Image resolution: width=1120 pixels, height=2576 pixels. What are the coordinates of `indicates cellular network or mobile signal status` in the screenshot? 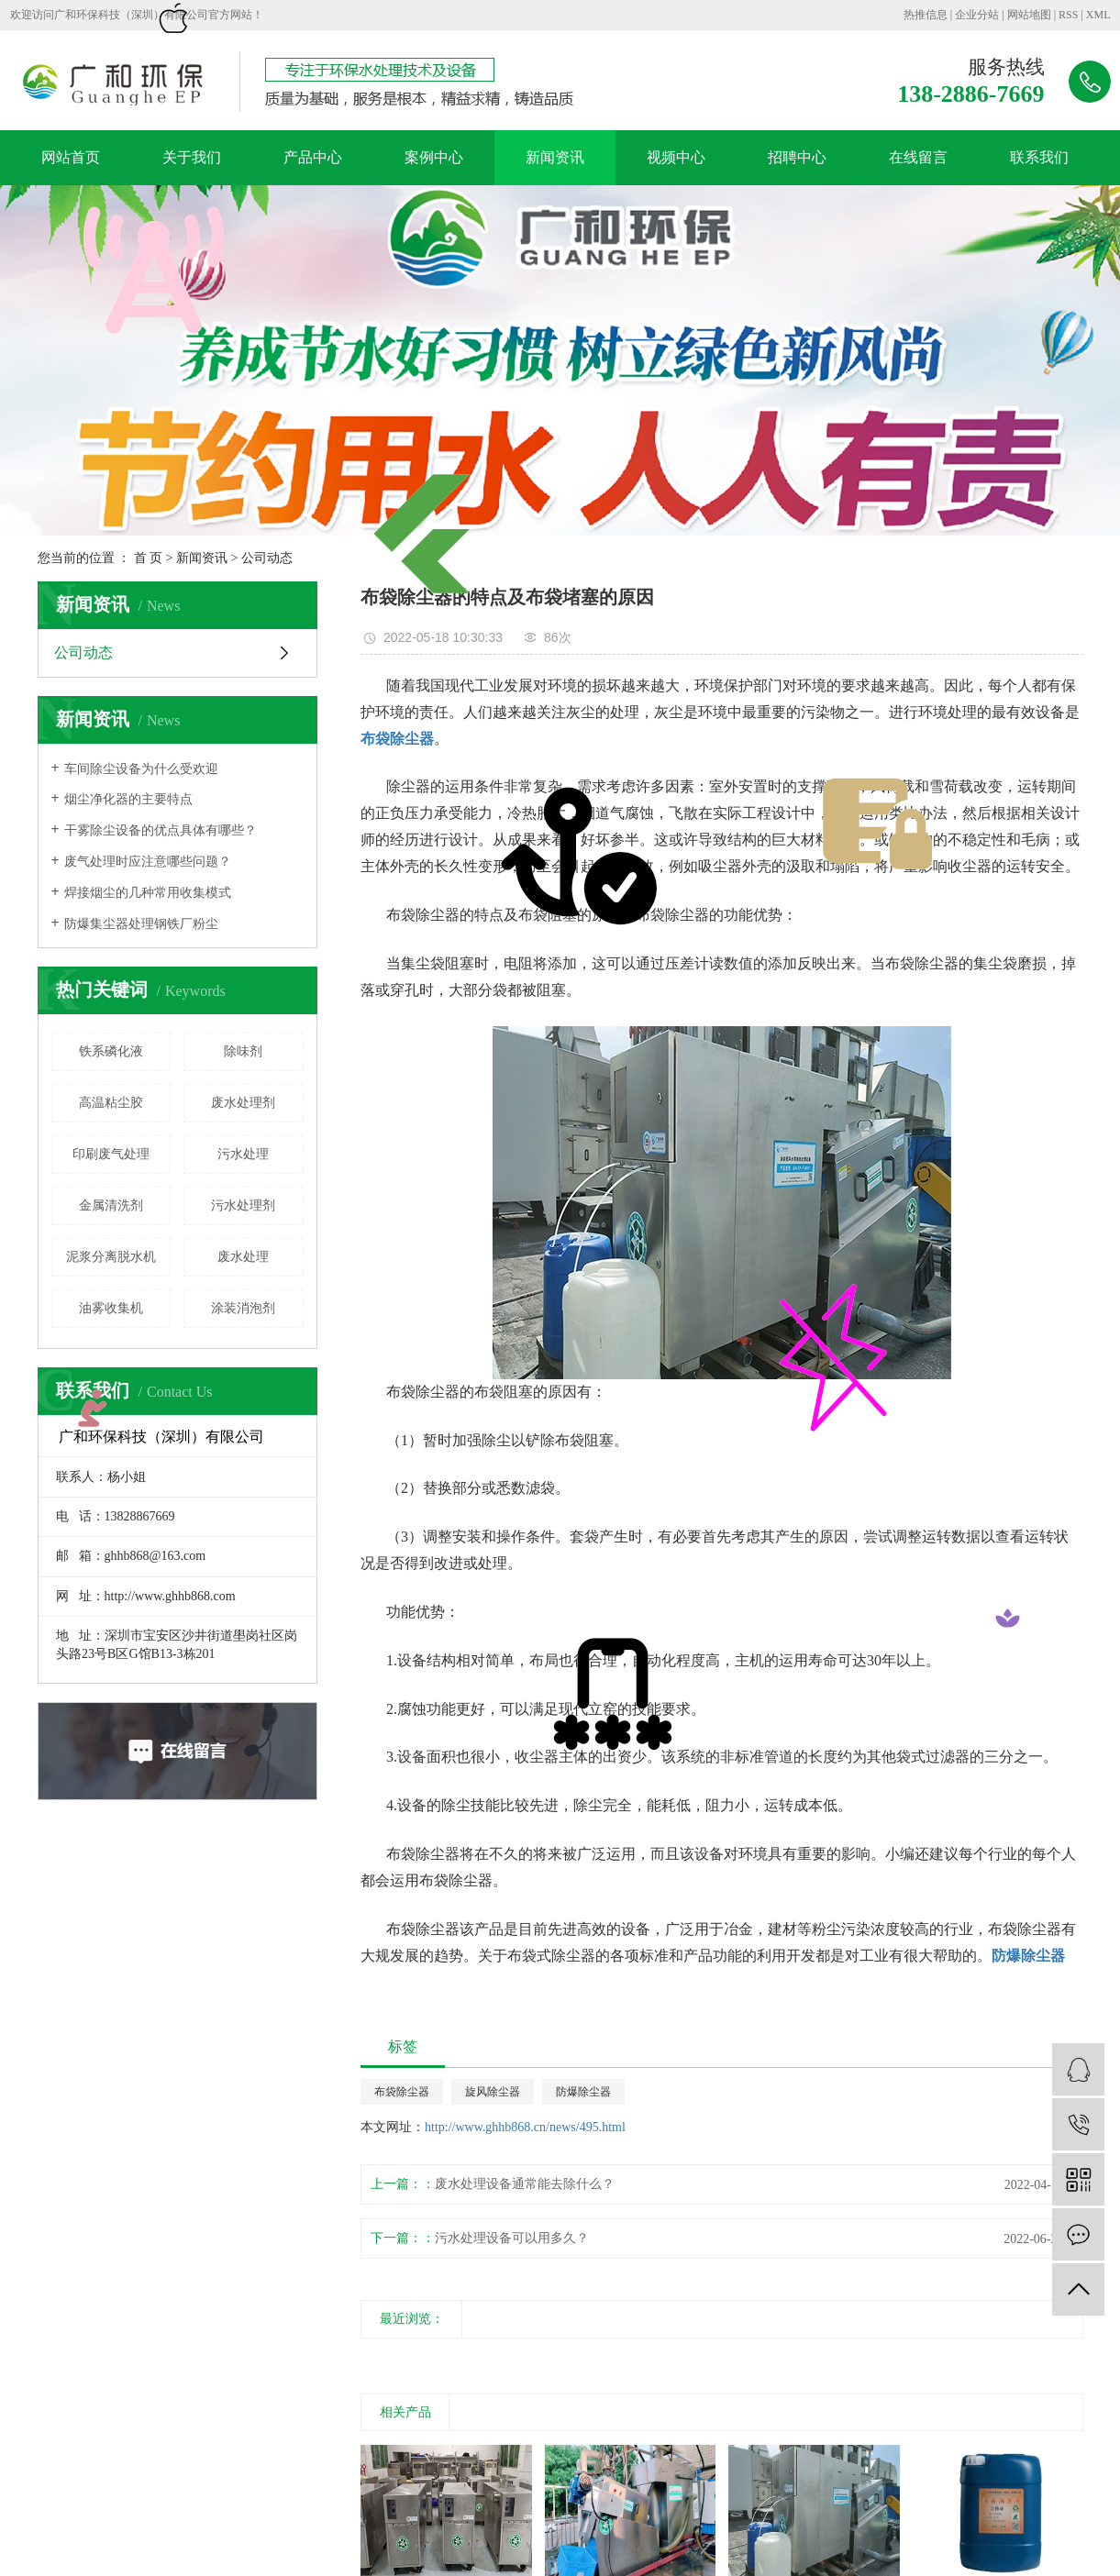 It's located at (153, 269).